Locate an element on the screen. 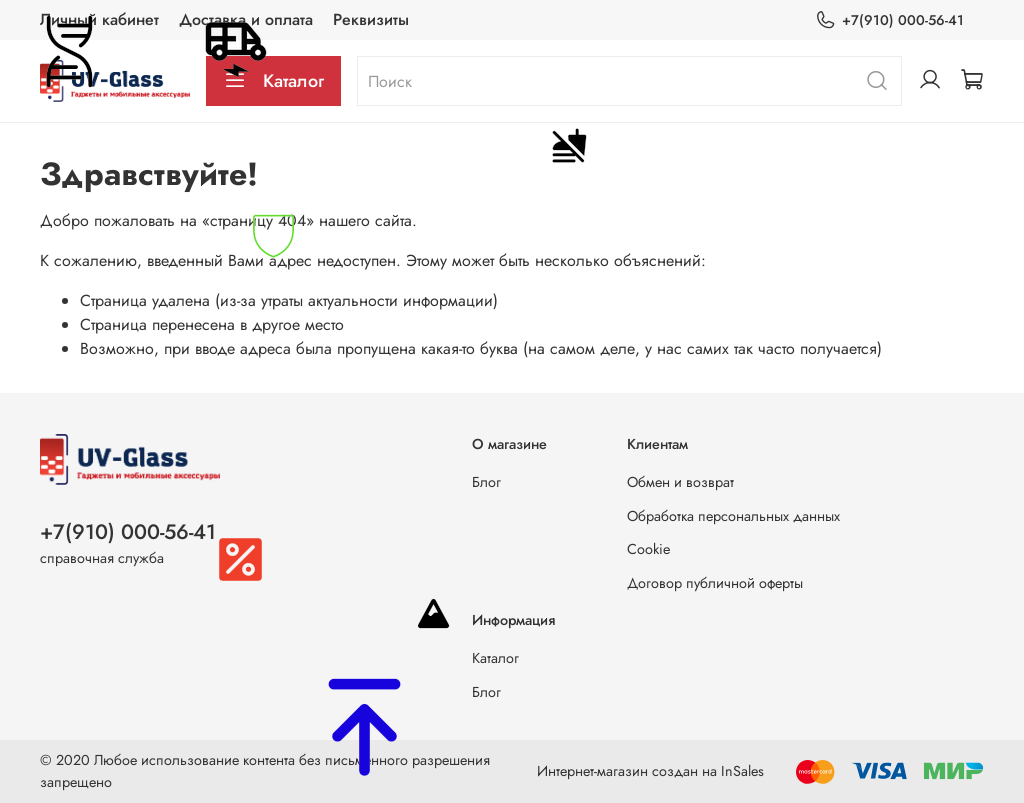 The width and height of the screenshot is (1024, 803). access security or privacy settings is located at coordinates (273, 233).